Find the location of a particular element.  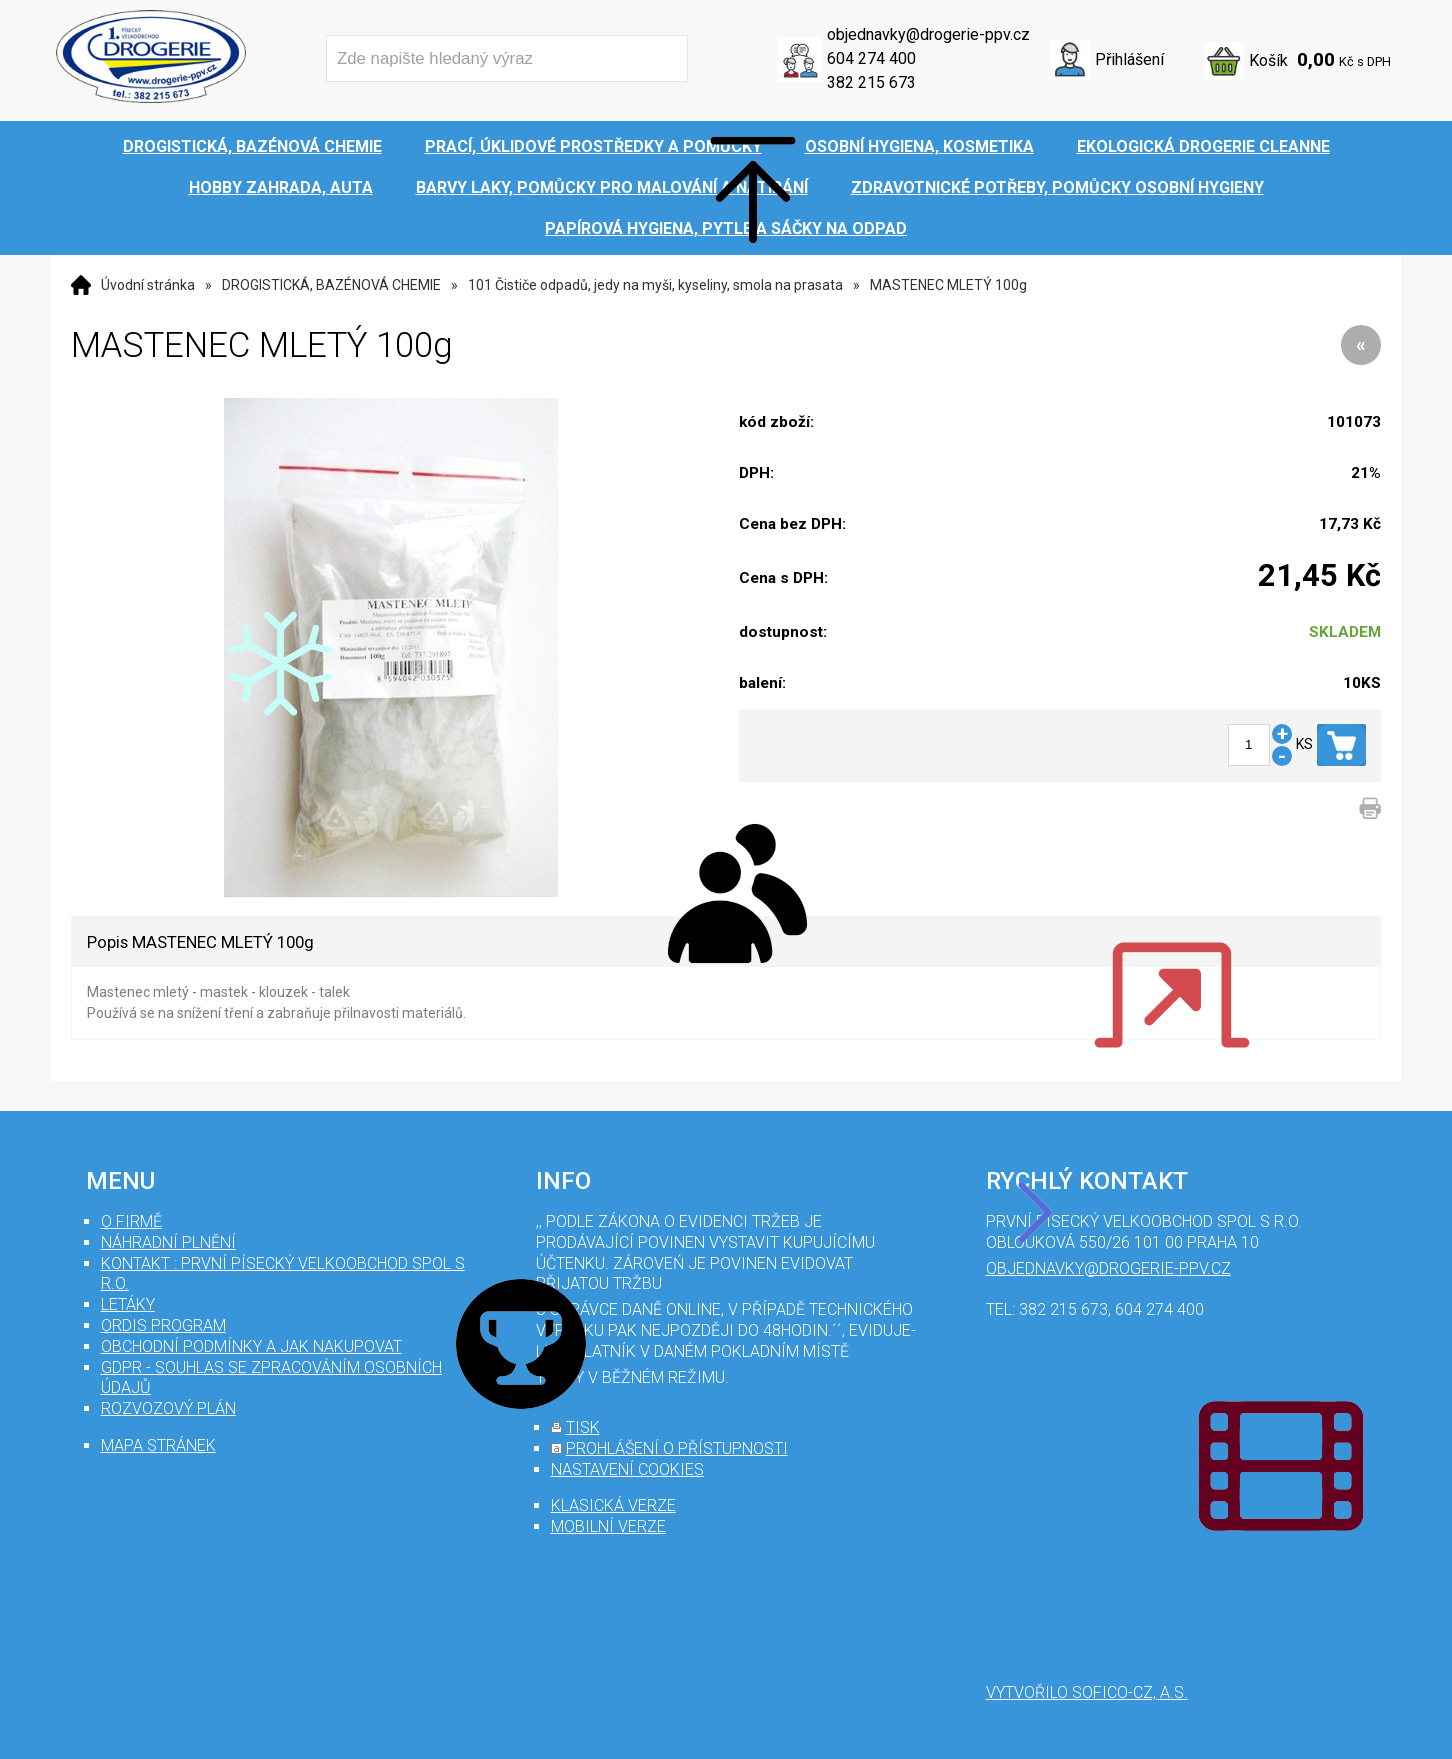

open link in a new tab is located at coordinates (1172, 995).